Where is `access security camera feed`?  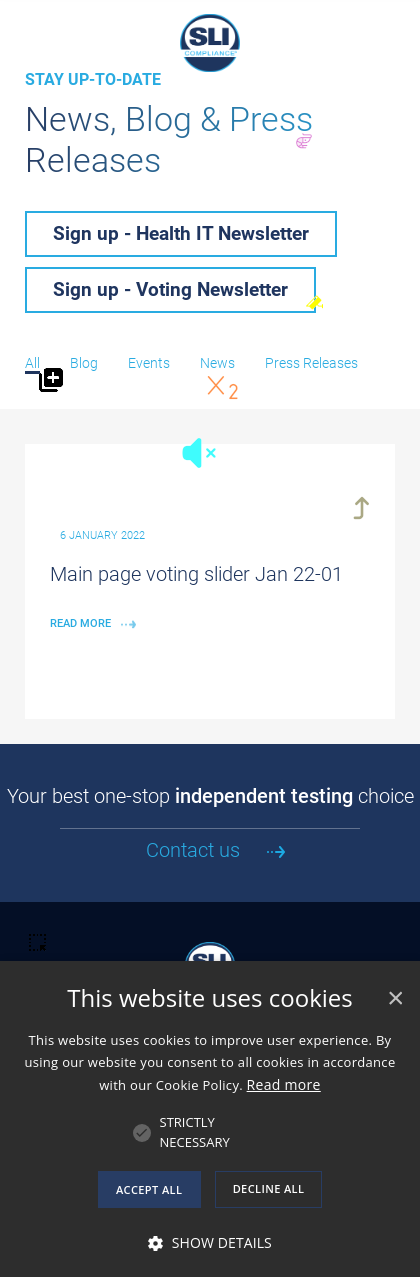
access security camera feed is located at coordinates (314, 303).